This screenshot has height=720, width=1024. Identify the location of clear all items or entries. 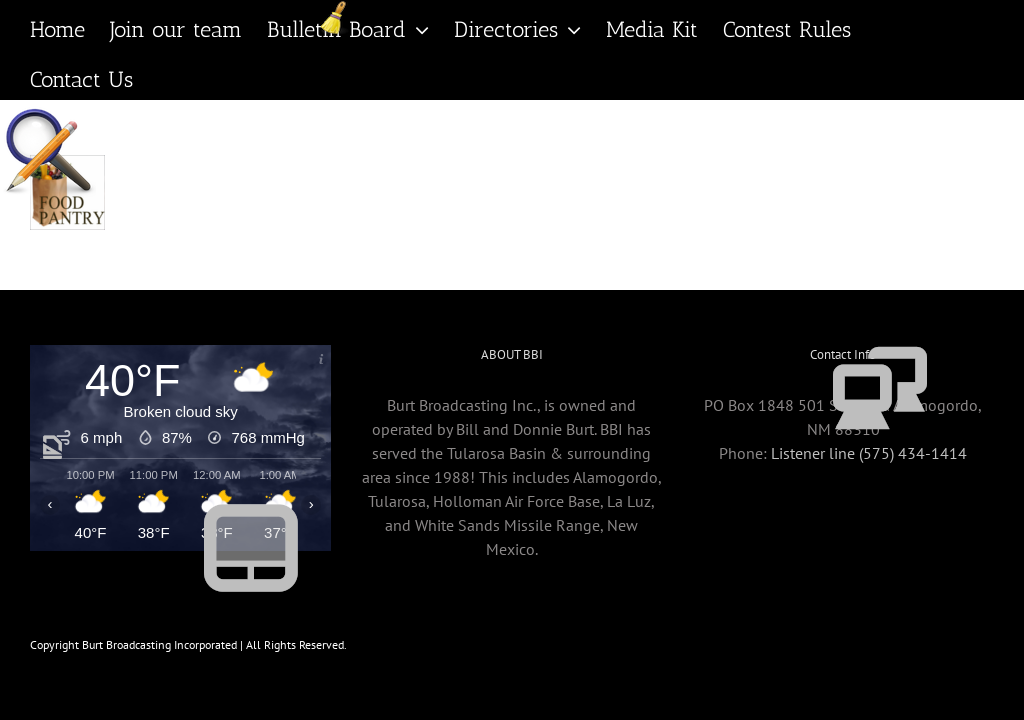
(335, 18).